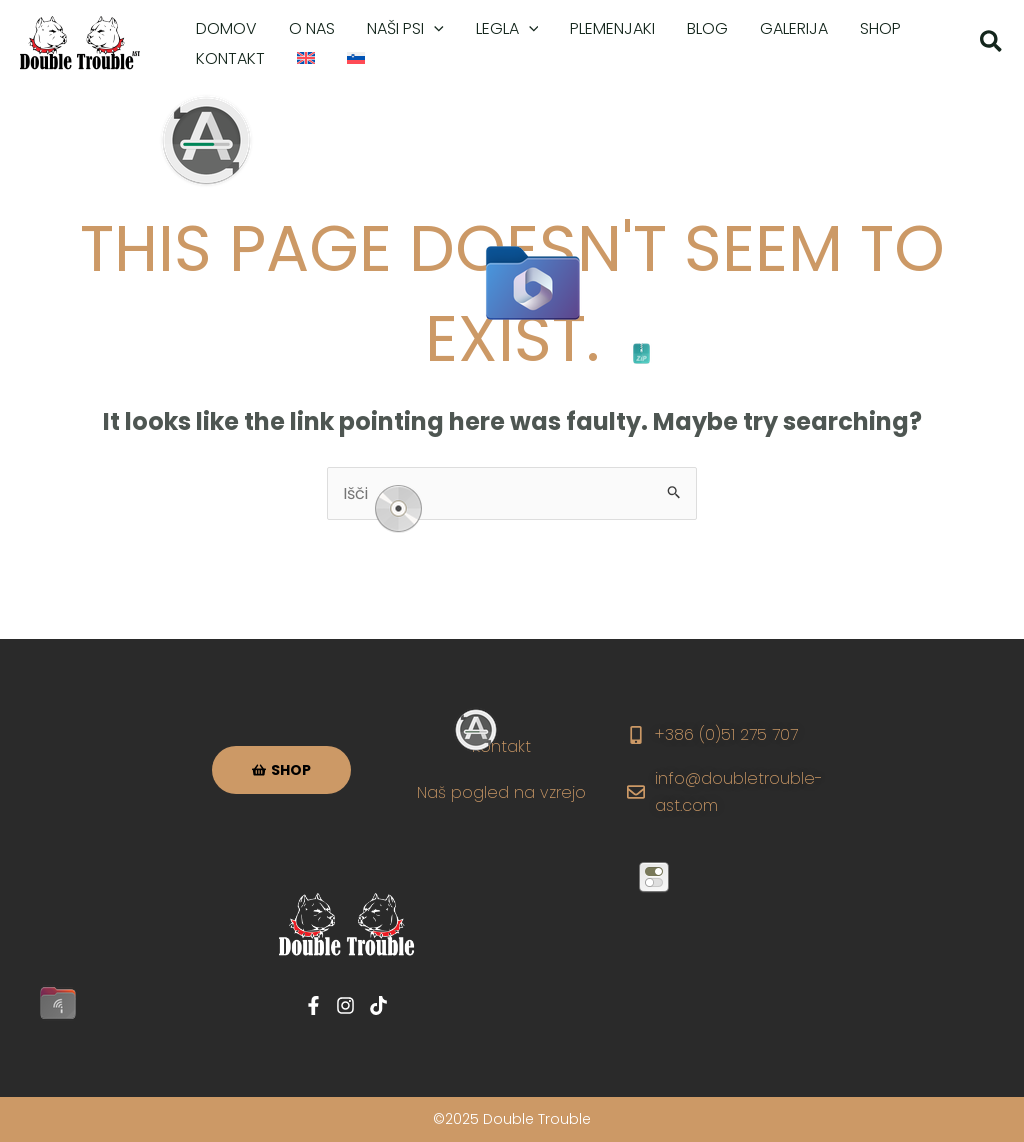 The width and height of the screenshot is (1024, 1142). What do you see at coordinates (641, 353) in the screenshot?
I see `open a compressed zip archive` at bounding box center [641, 353].